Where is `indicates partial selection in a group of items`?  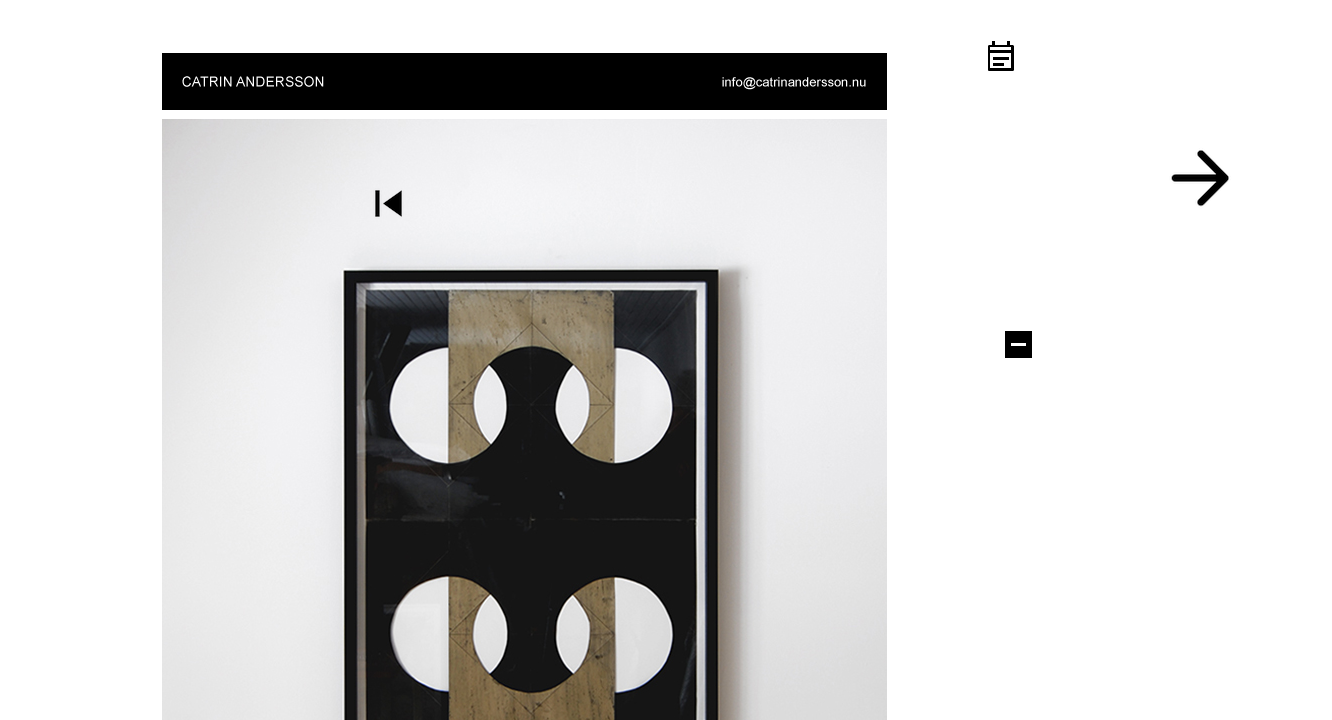 indicates partial selection in a group of items is located at coordinates (1018, 344).